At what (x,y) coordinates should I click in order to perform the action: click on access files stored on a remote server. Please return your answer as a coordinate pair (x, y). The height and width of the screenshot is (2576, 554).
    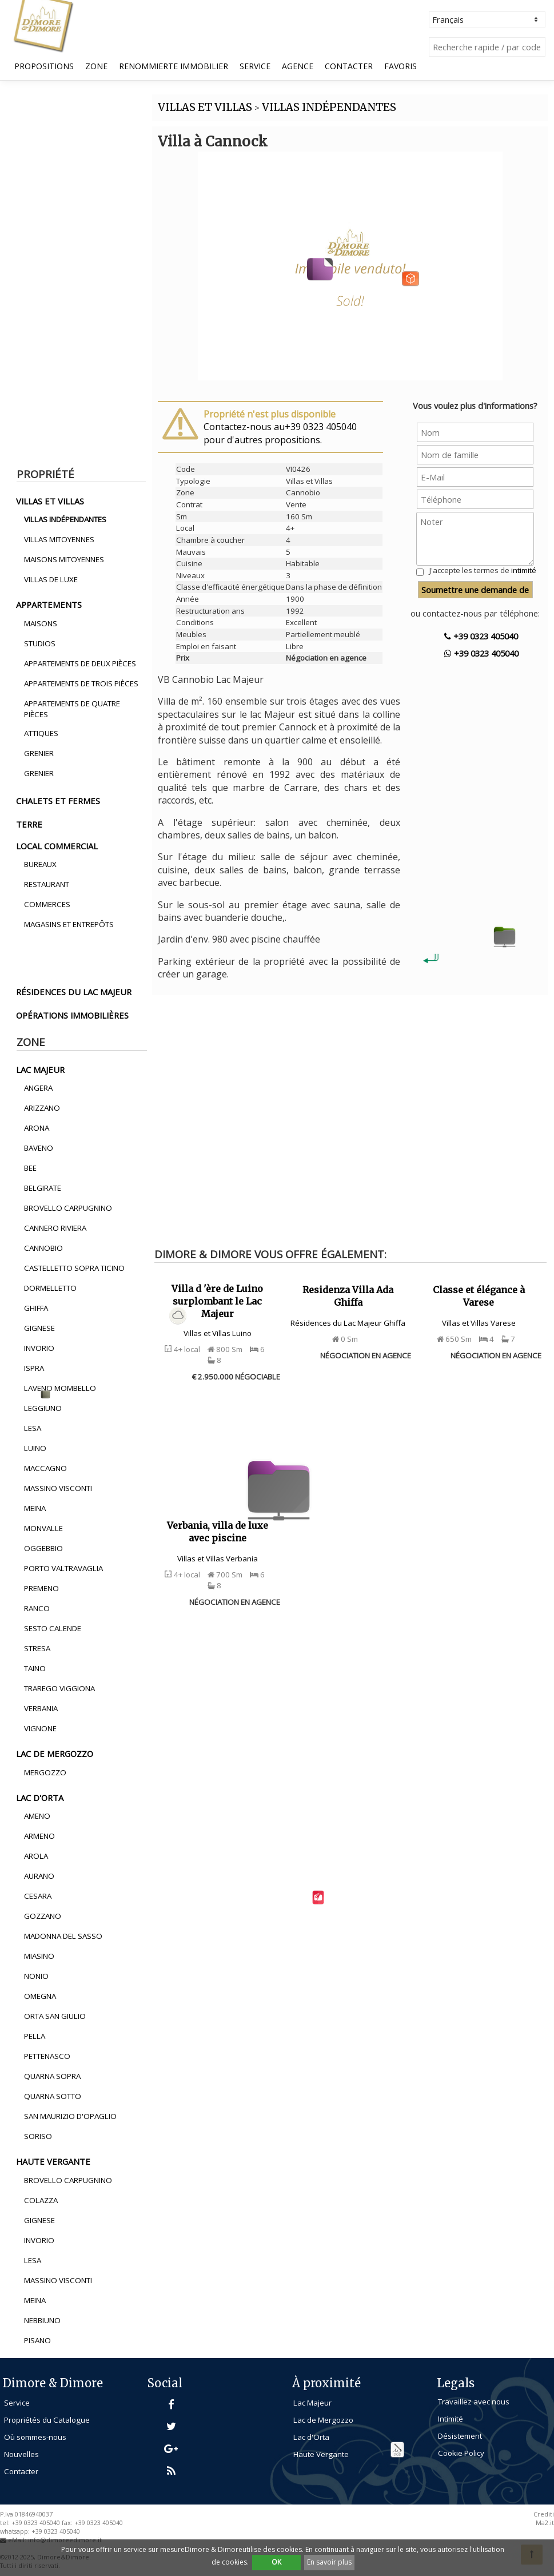
    Looking at the image, I should click on (278, 1489).